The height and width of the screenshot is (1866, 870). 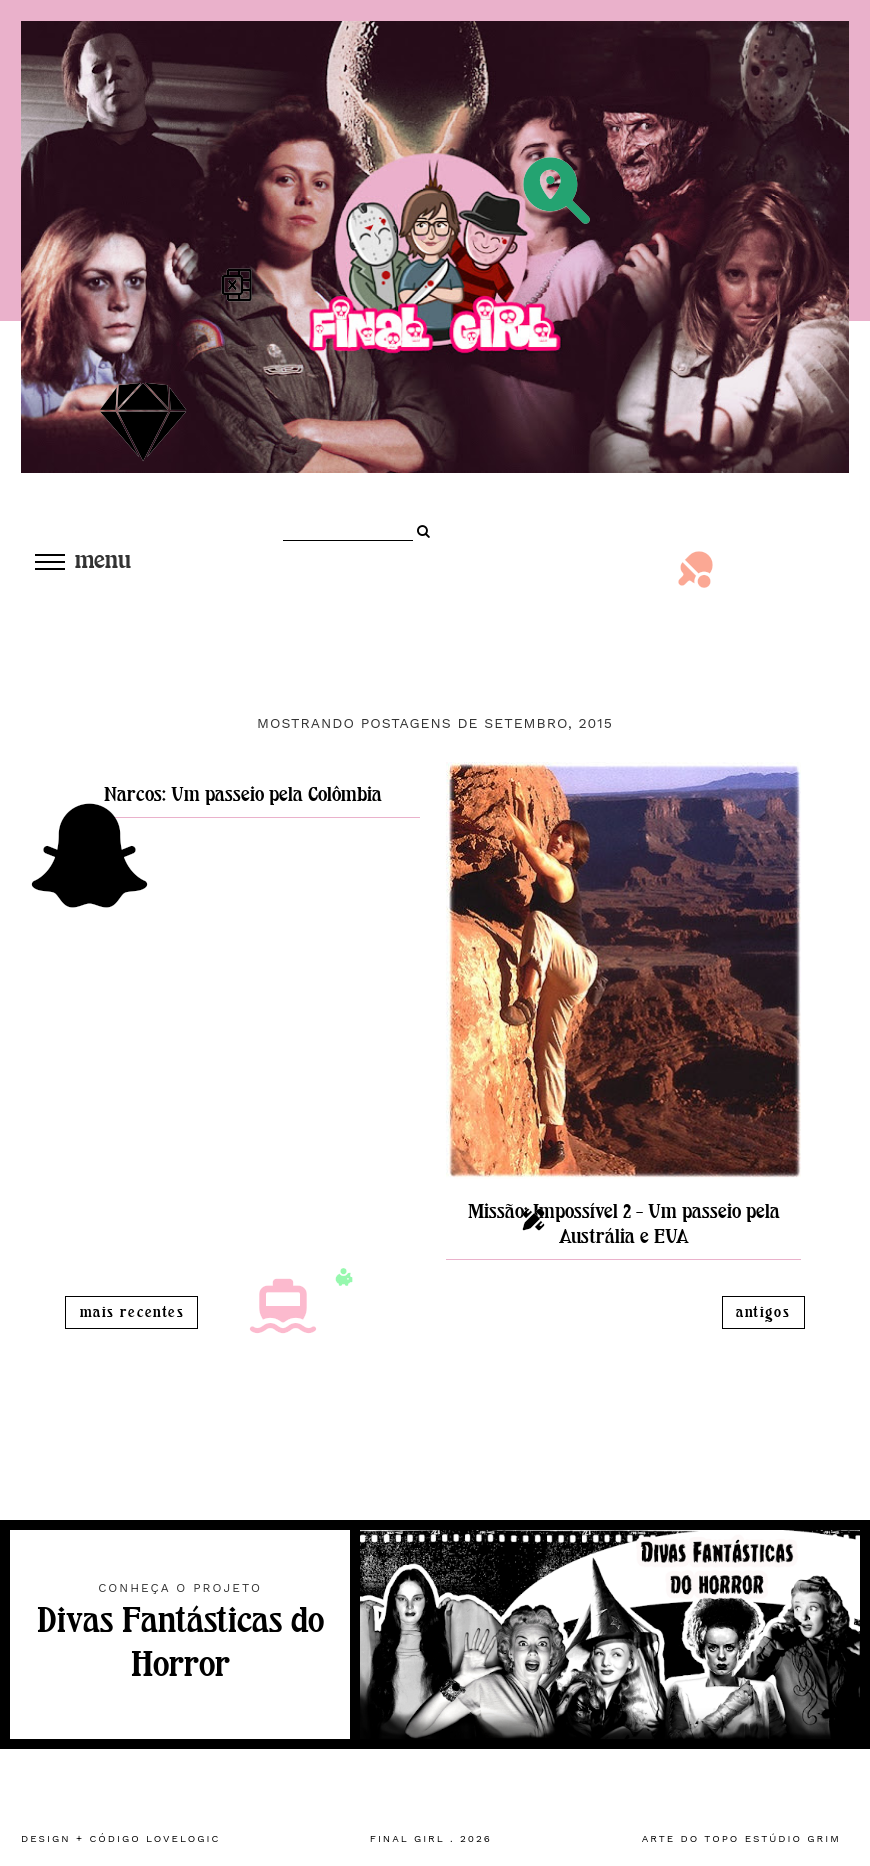 What do you see at coordinates (89, 857) in the screenshot?
I see `open Snapchat app` at bounding box center [89, 857].